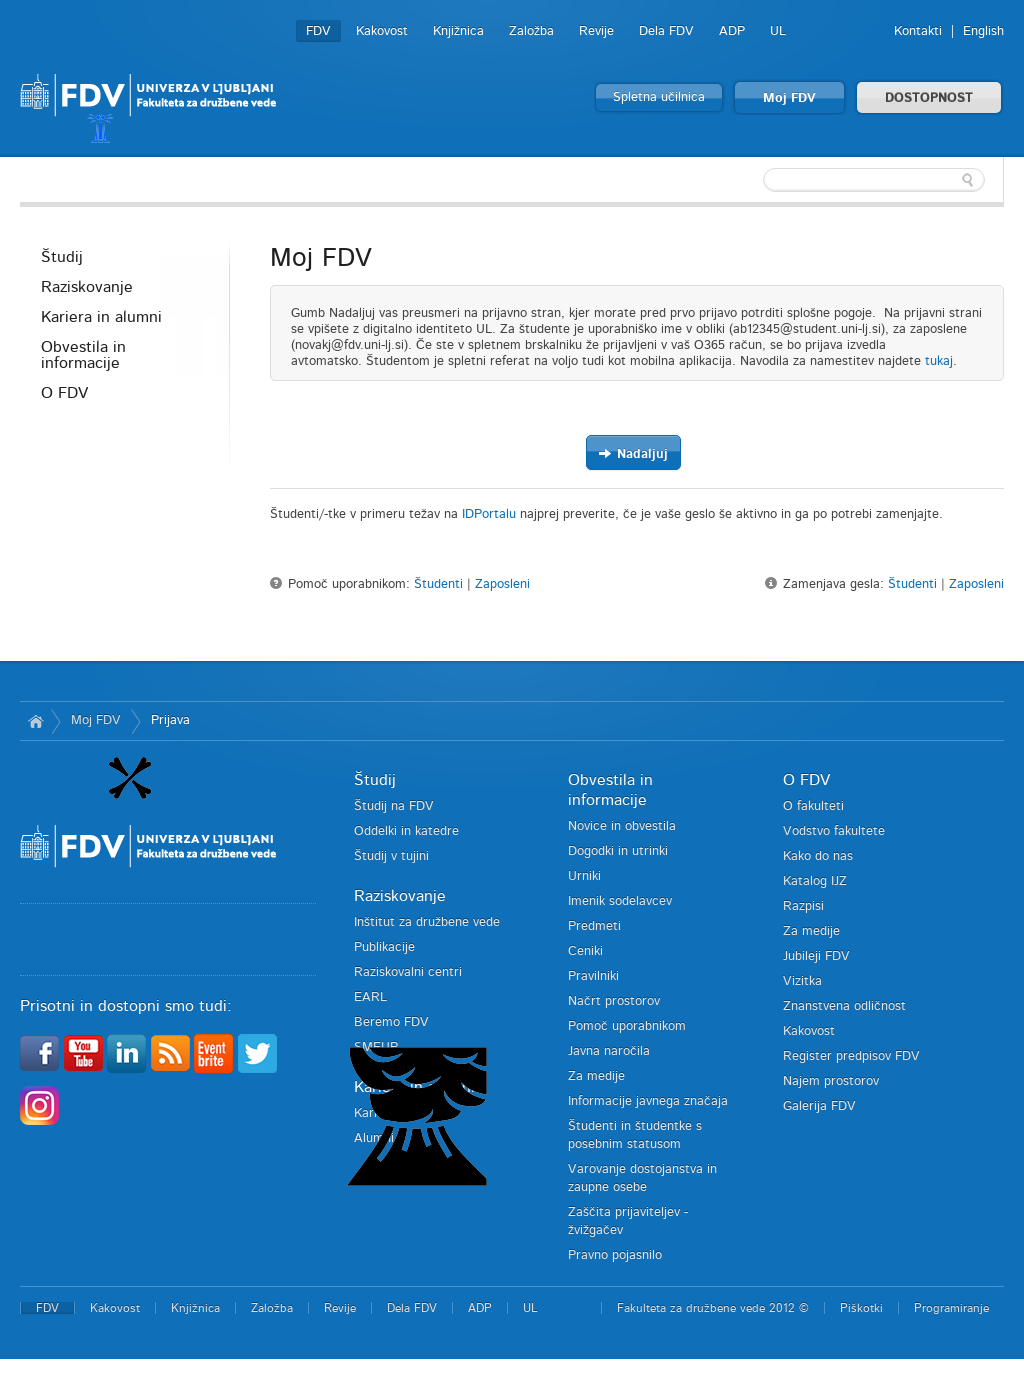 The width and height of the screenshot is (1024, 1377). I want to click on indicates an enemy stronghold or boss location, so click(100, 128).